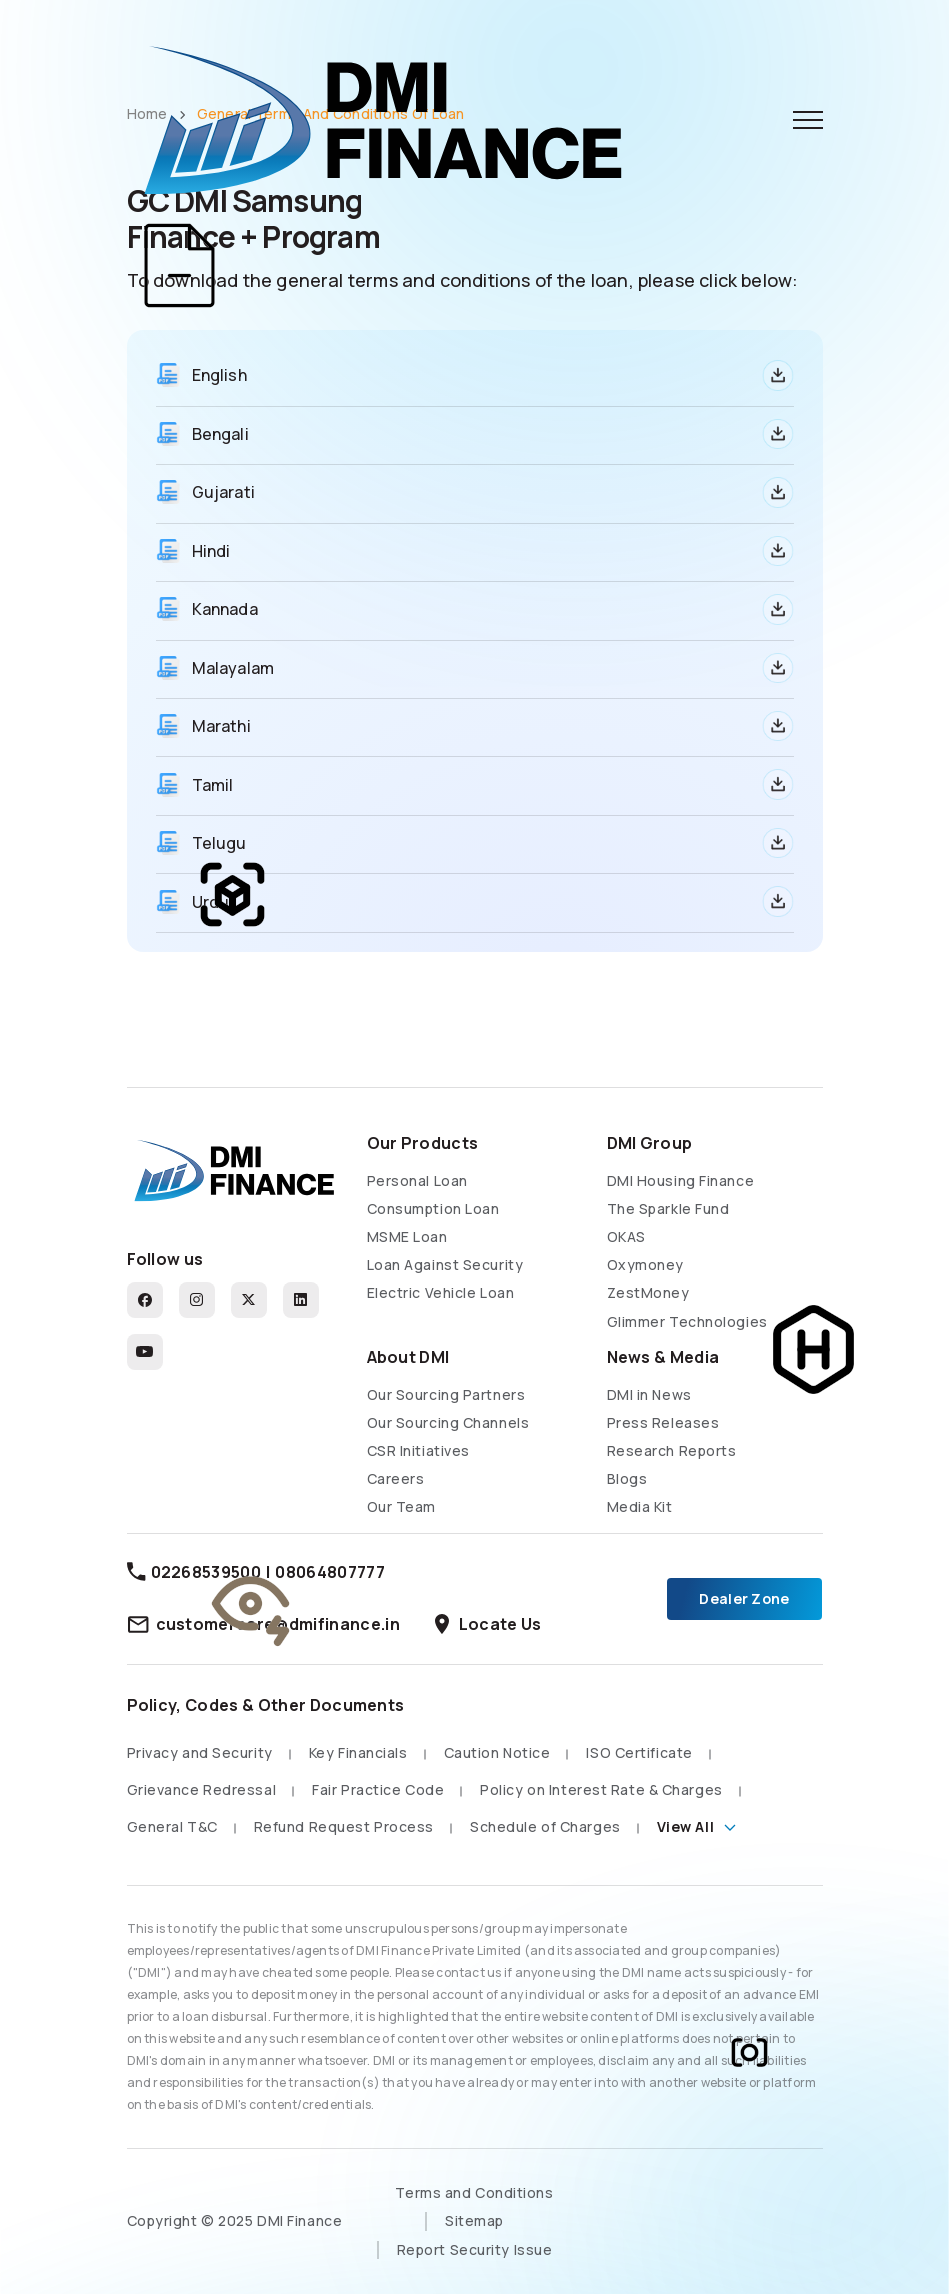 This screenshot has height=2294, width=949. Describe the element at coordinates (179, 265) in the screenshot. I see `remove a file from the list` at that location.